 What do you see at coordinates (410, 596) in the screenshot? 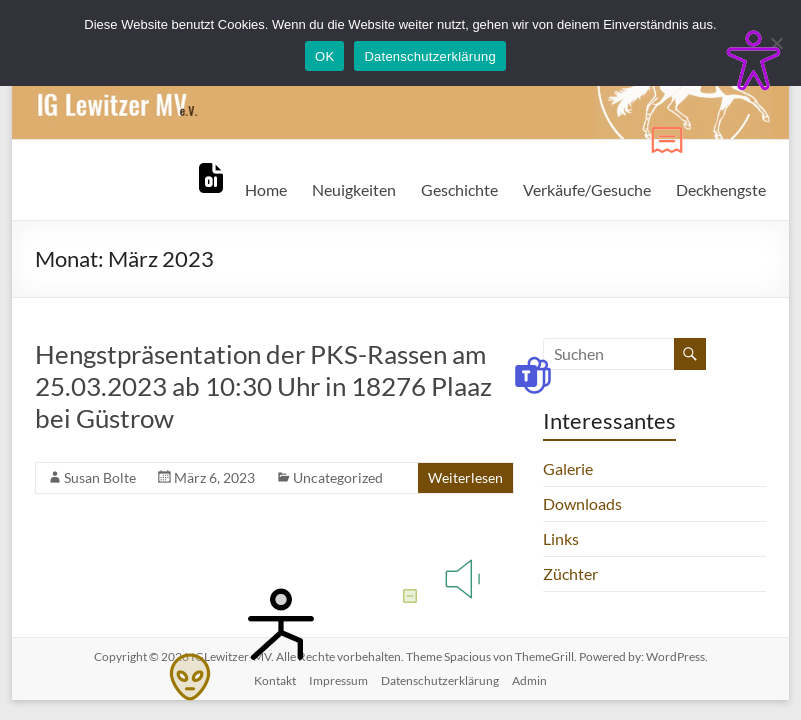
I see `collapse or minimize a section` at bounding box center [410, 596].